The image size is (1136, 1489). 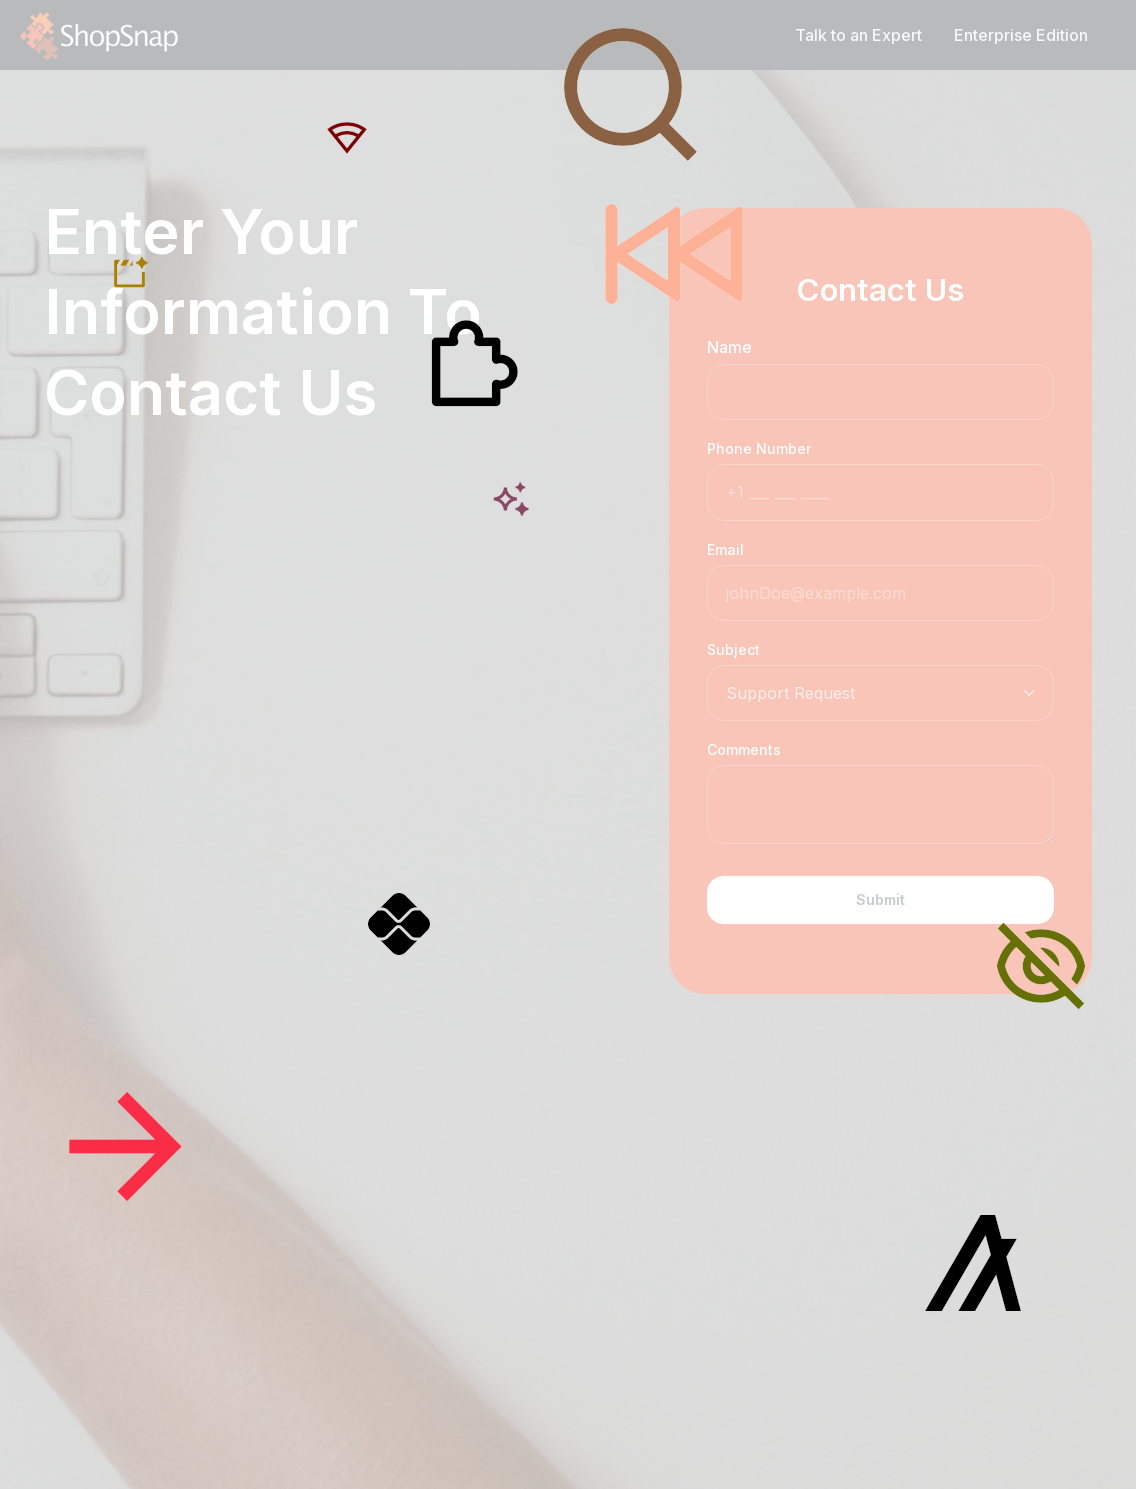 I want to click on algorand cryptocurrency or blockchain platform logo, so click(x=973, y=1263).